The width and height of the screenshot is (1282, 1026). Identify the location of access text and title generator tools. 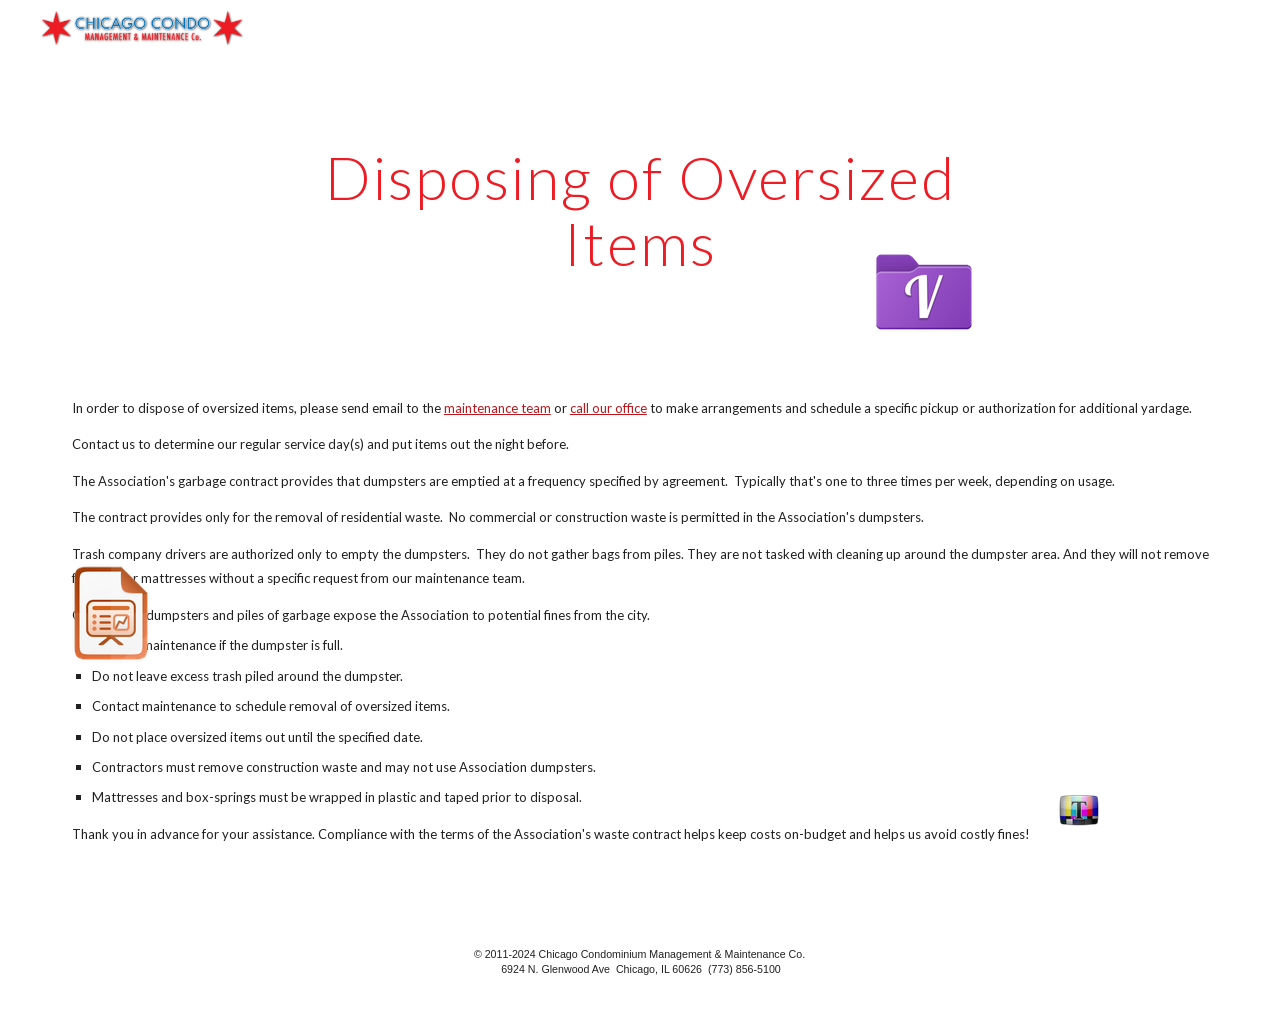
(1079, 812).